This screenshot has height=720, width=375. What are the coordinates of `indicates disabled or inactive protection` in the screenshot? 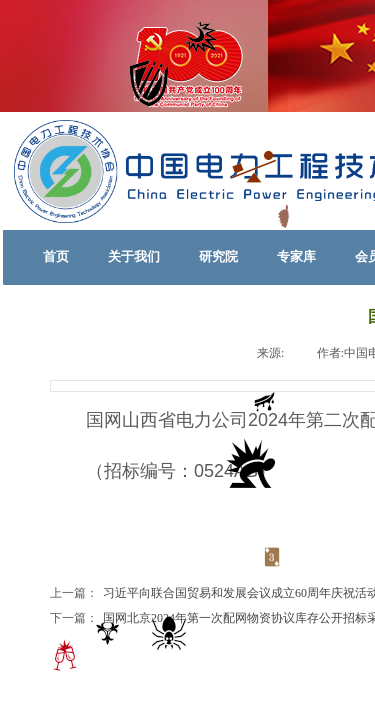 It's located at (149, 83).